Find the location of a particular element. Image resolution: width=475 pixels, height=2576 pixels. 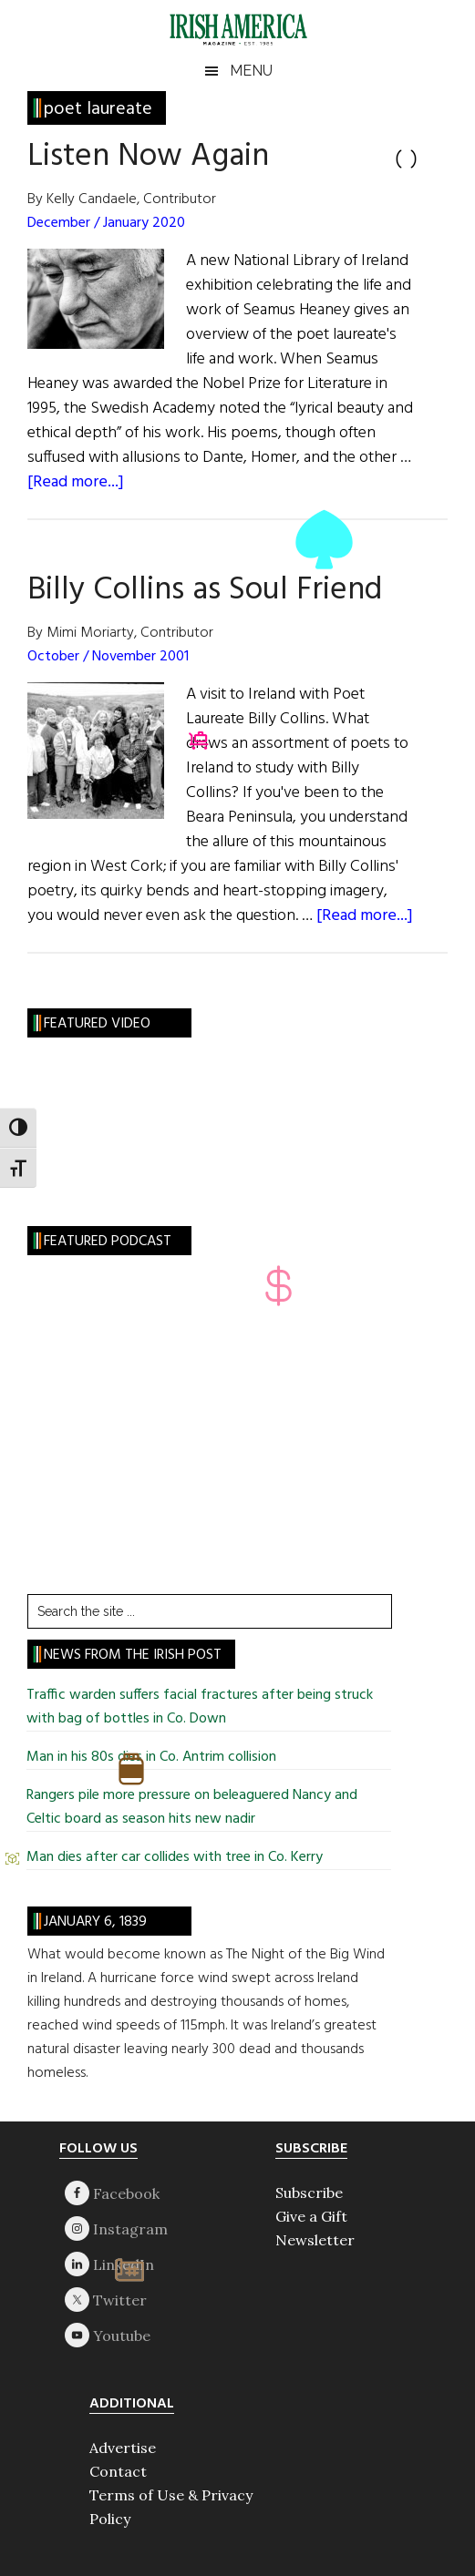

insert parentheses or grouping brackets is located at coordinates (406, 158).